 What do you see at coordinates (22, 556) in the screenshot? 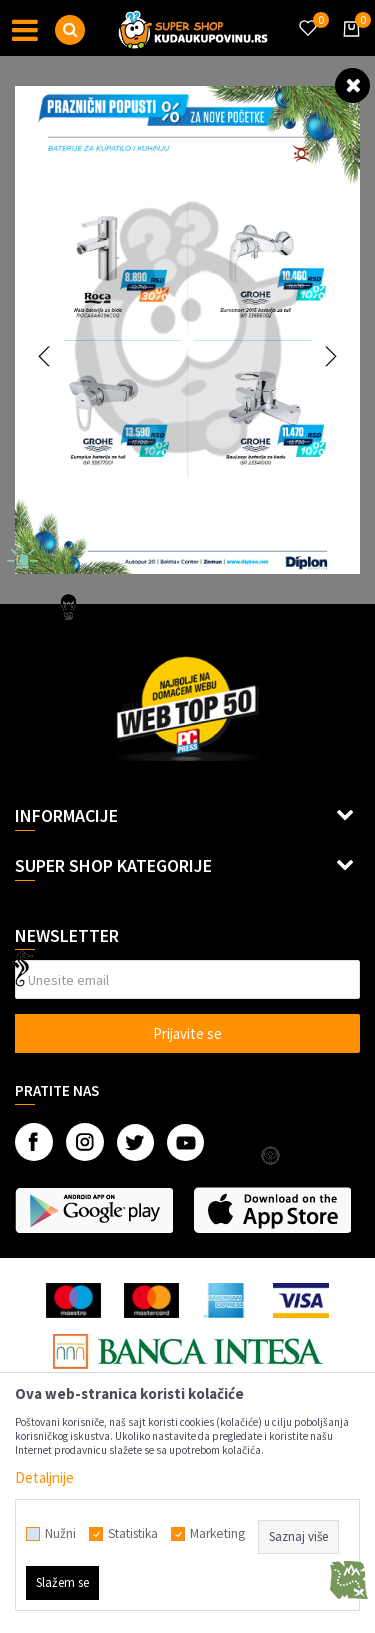
I see `indicates an active alert or emergency notification` at bounding box center [22, 556].